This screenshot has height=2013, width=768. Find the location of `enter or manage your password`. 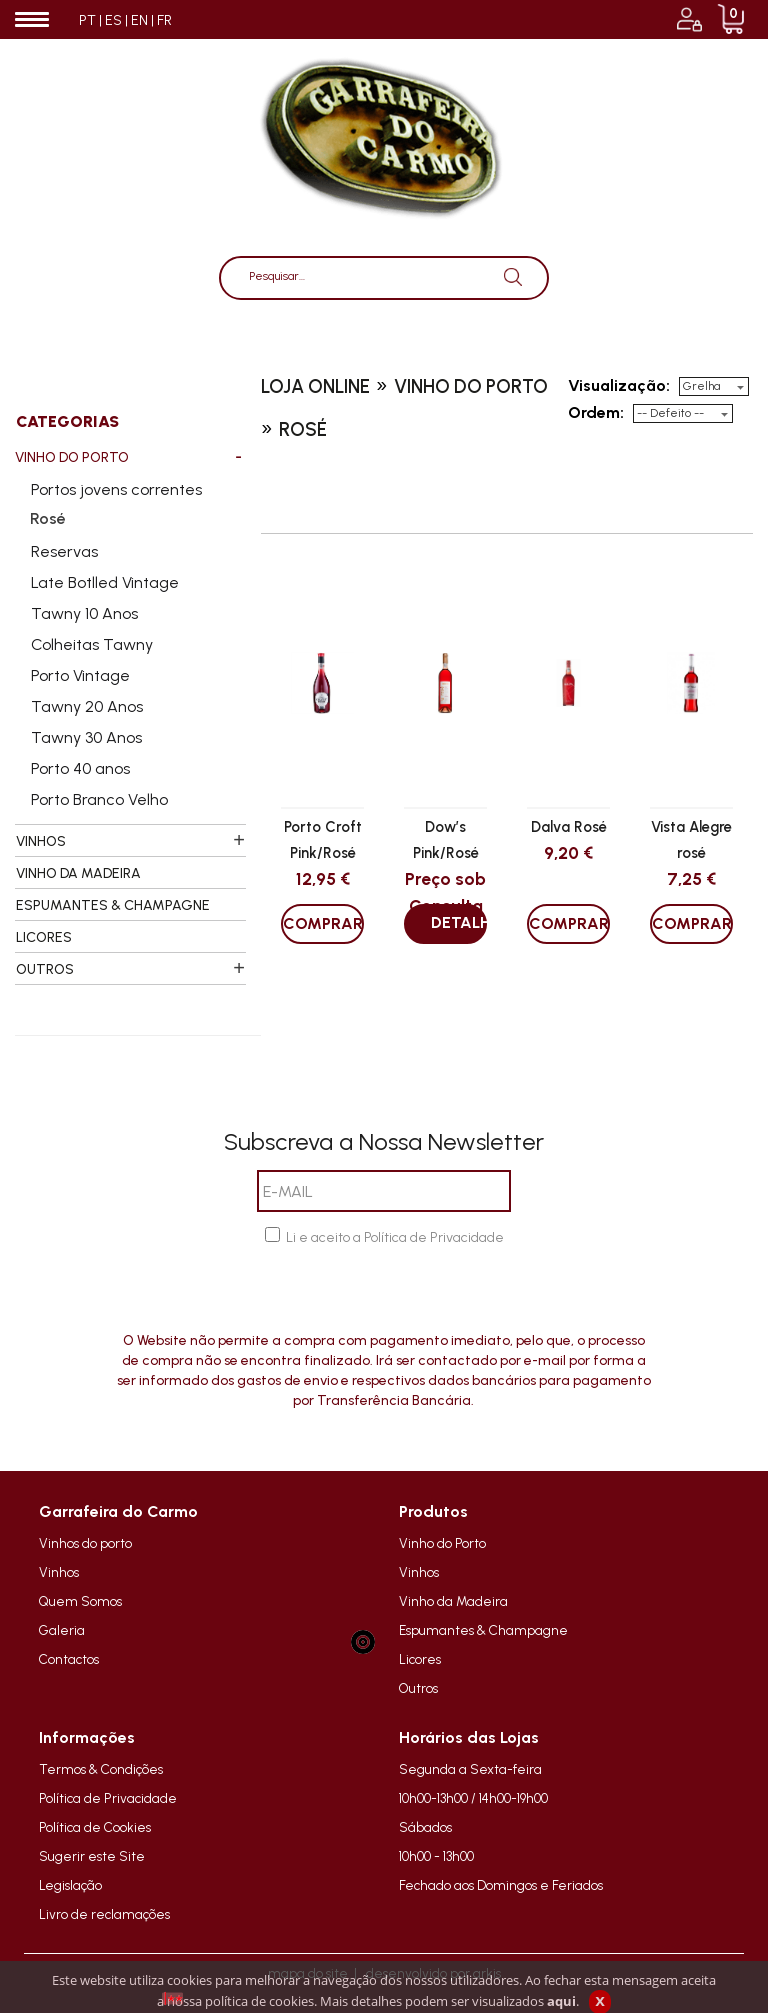

enter or manage your password is located at coordinates (172, 1998).